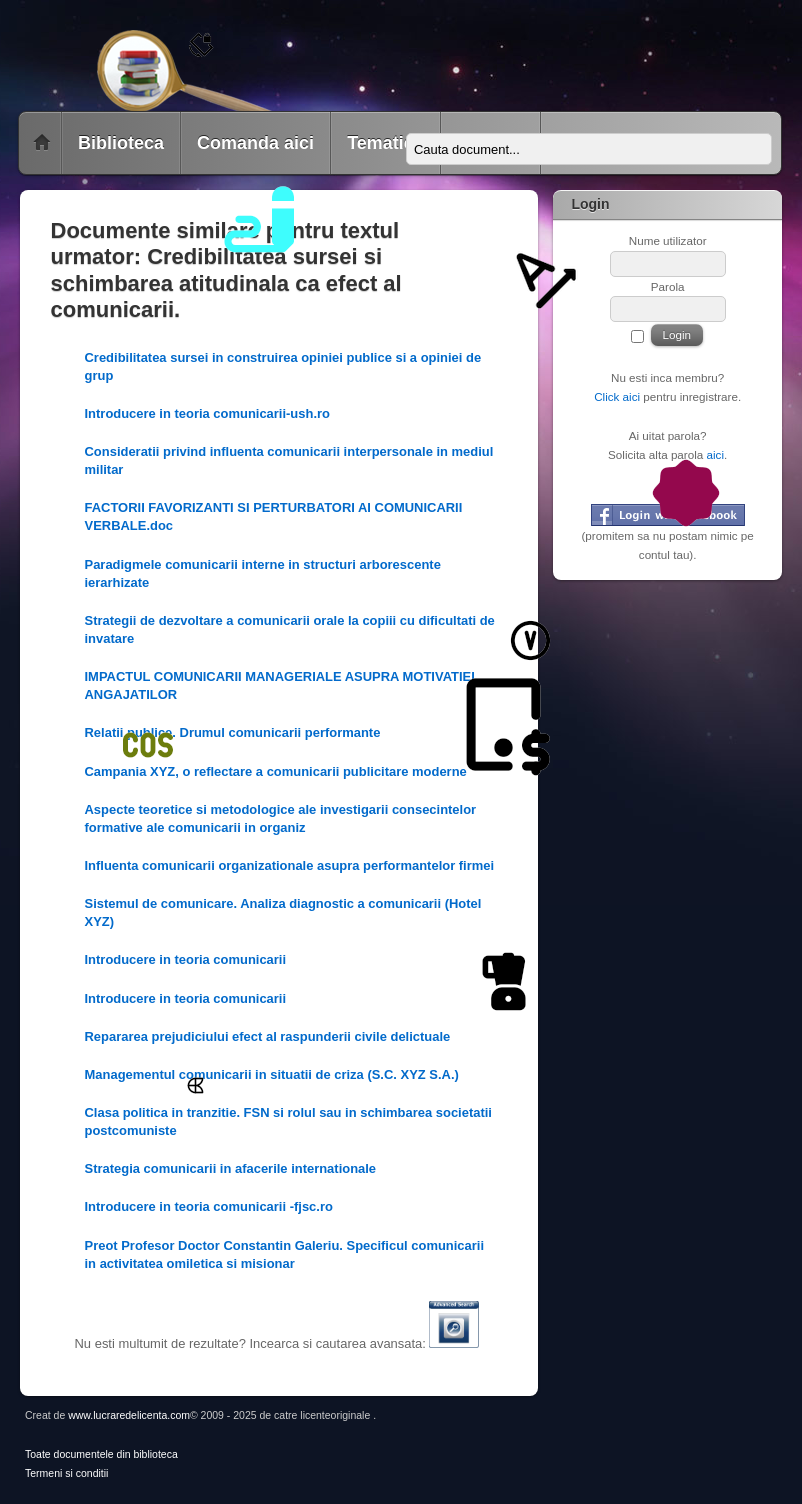  I want to click on access tablet payment or billing settings, so click(503, 724).